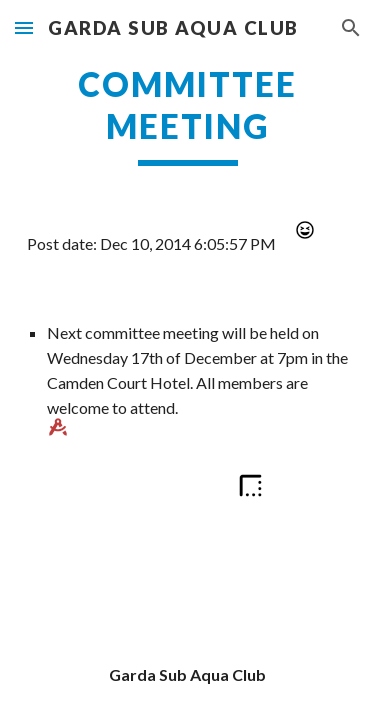  I want to click on react with a laughing emoji, so click(305, 230).